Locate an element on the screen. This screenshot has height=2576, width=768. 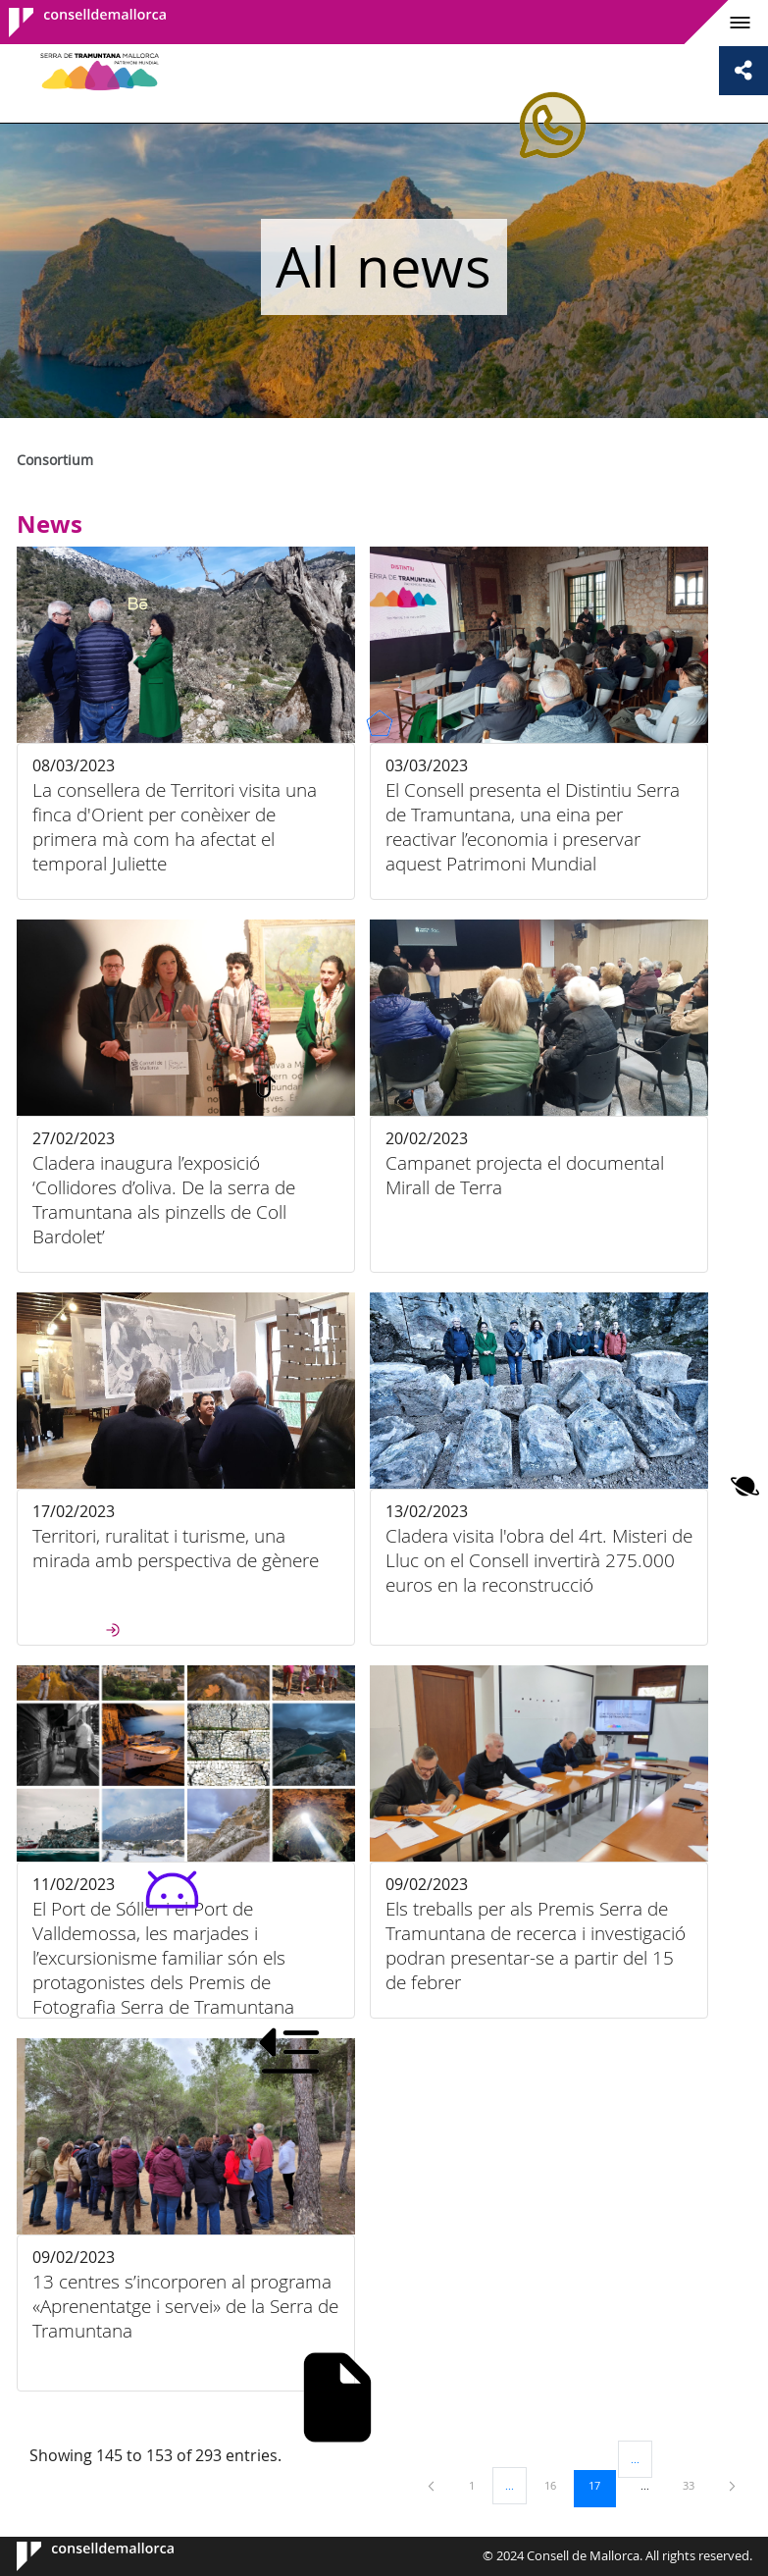
open WhatsApp messaging app is located at coordinates (552, 125).